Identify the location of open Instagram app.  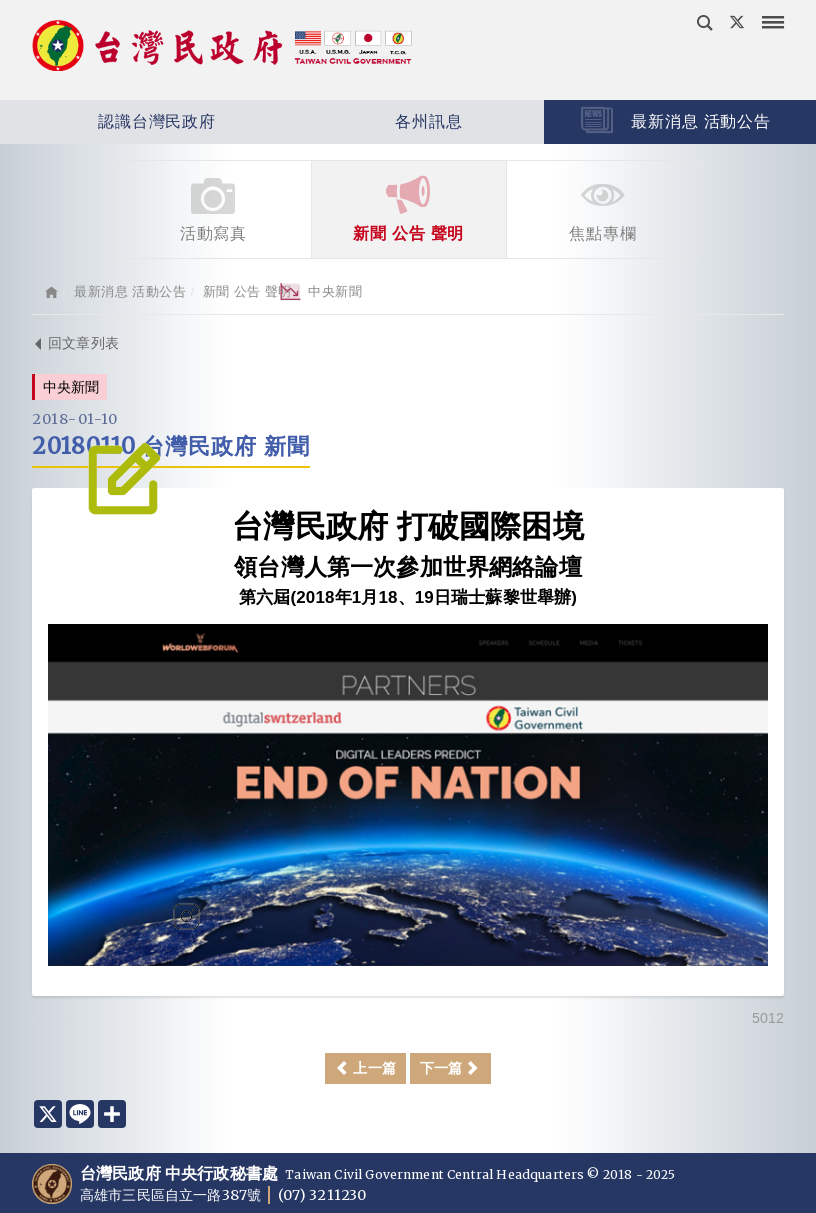
(186, 916).